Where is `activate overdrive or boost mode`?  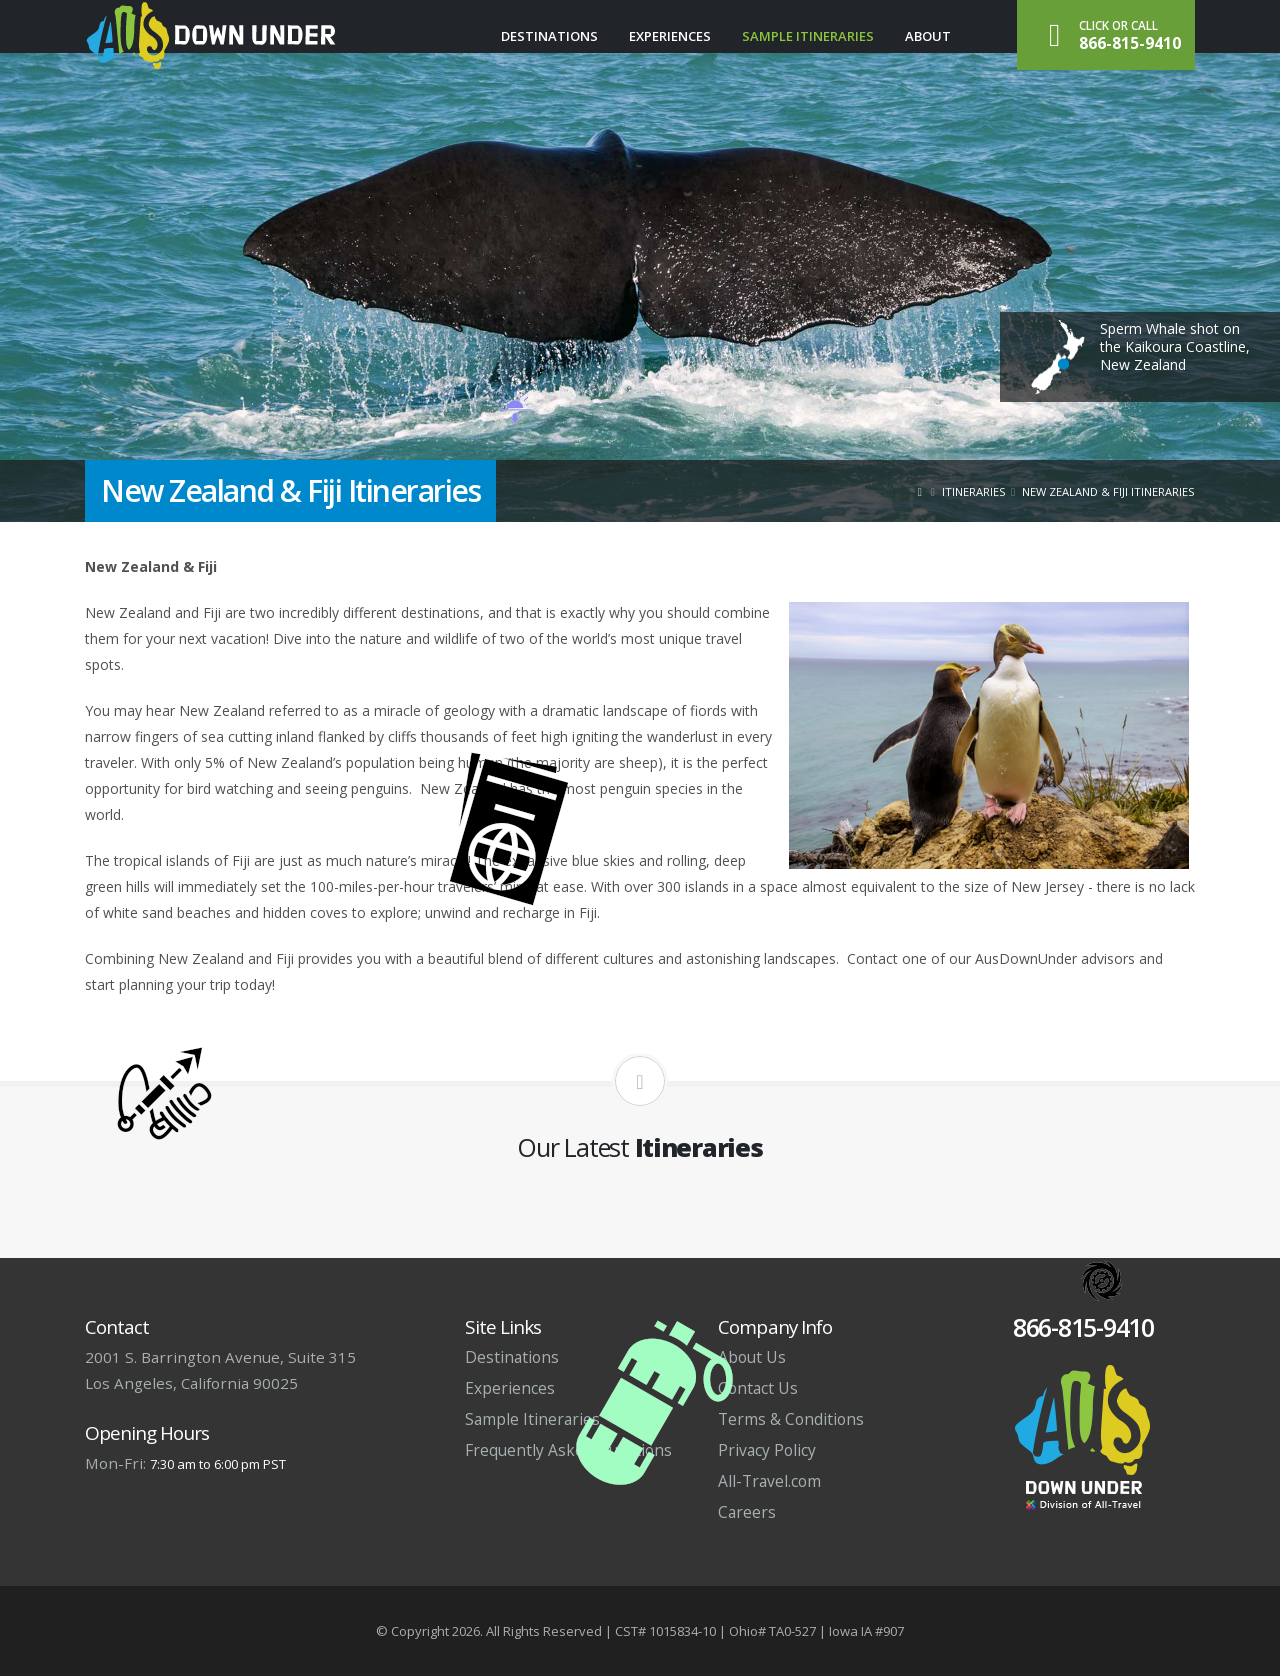
activate overdrive or boost mode is located at coordinates (1102, 1281).